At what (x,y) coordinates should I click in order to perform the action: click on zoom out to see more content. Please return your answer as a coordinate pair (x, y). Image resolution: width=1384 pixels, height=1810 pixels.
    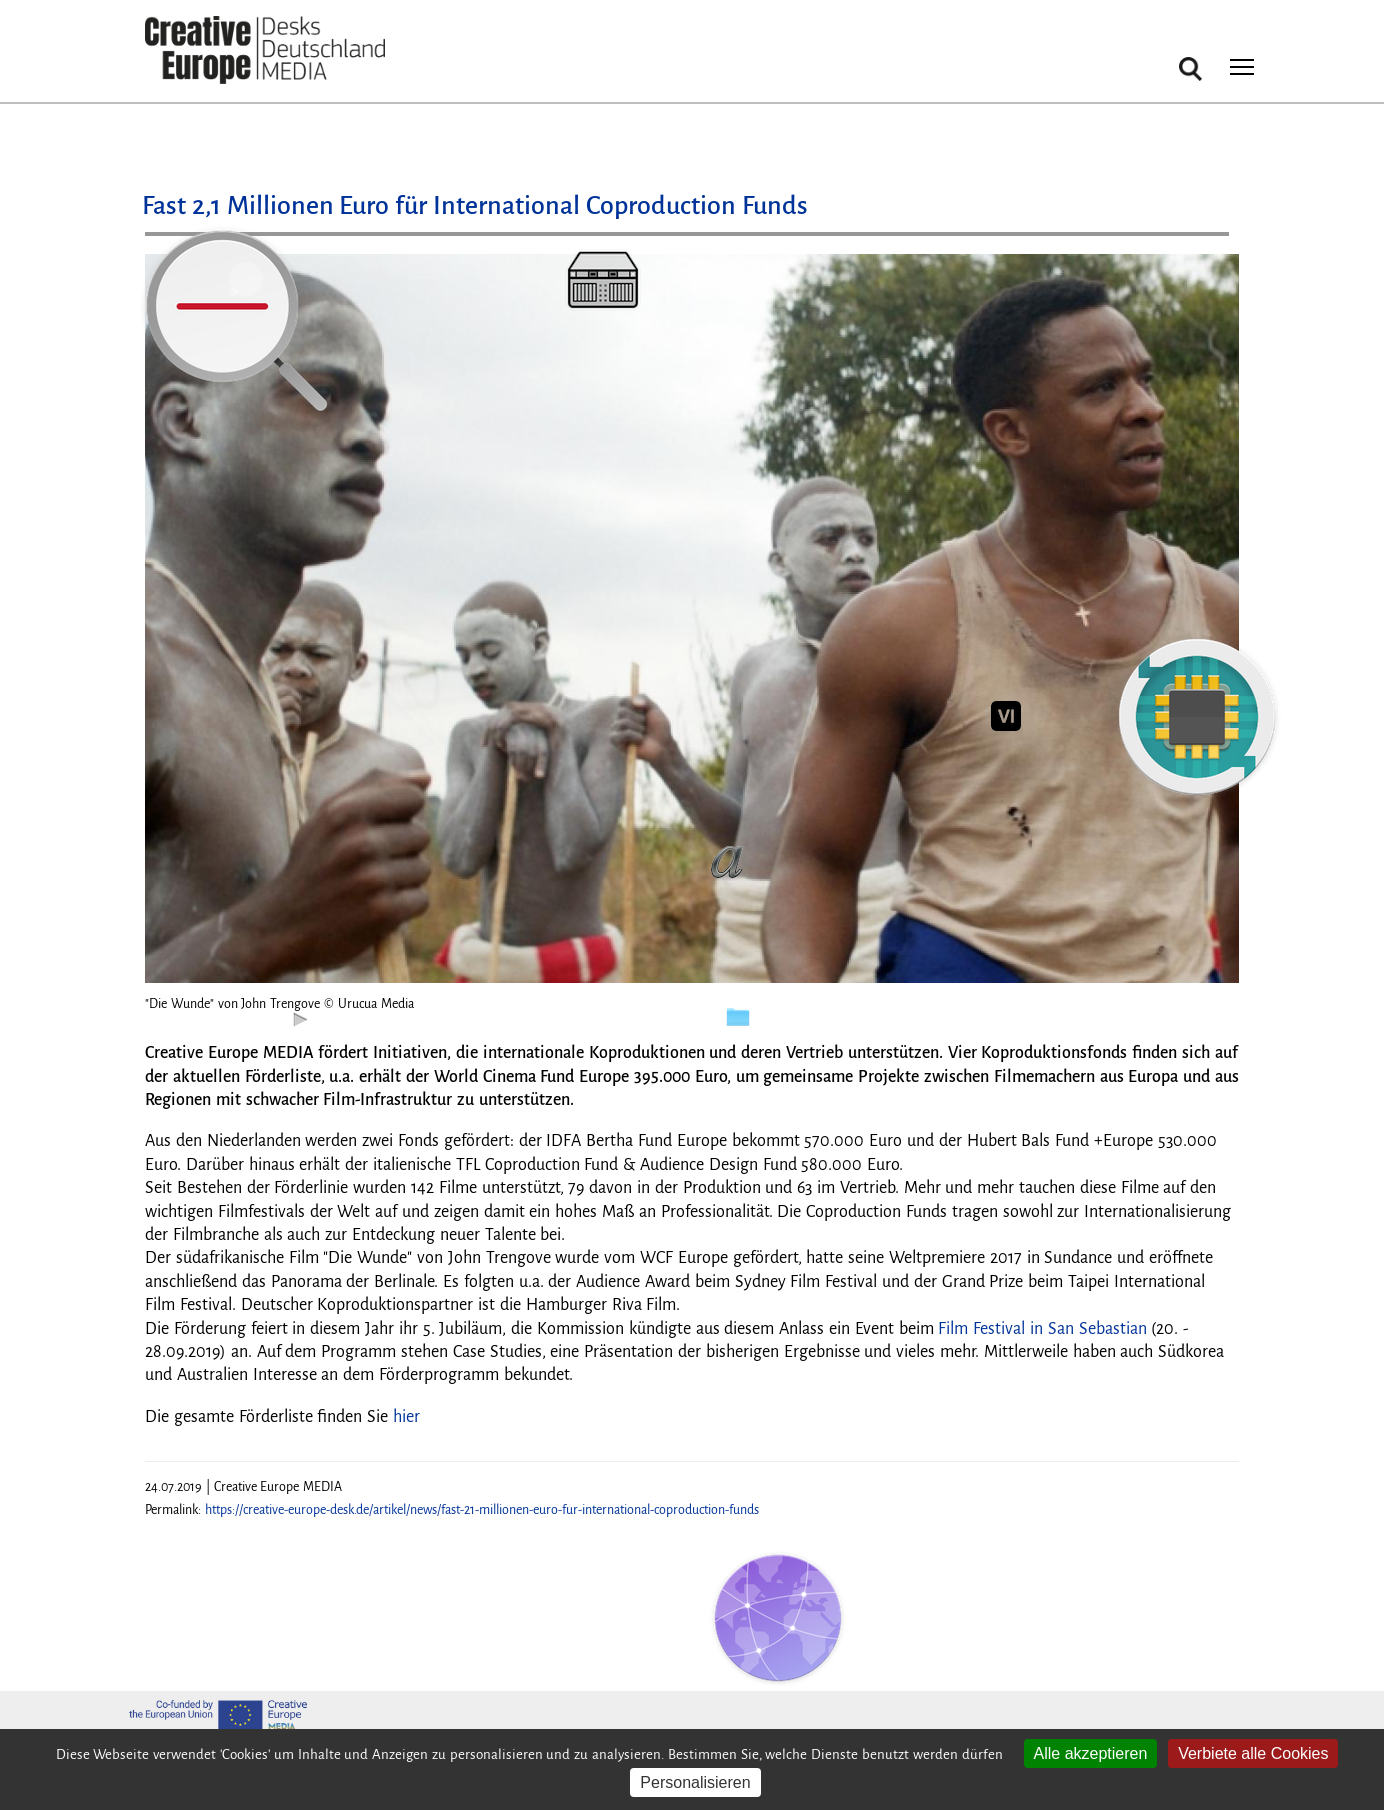
    Looking at the image, I should click on (235, 319).